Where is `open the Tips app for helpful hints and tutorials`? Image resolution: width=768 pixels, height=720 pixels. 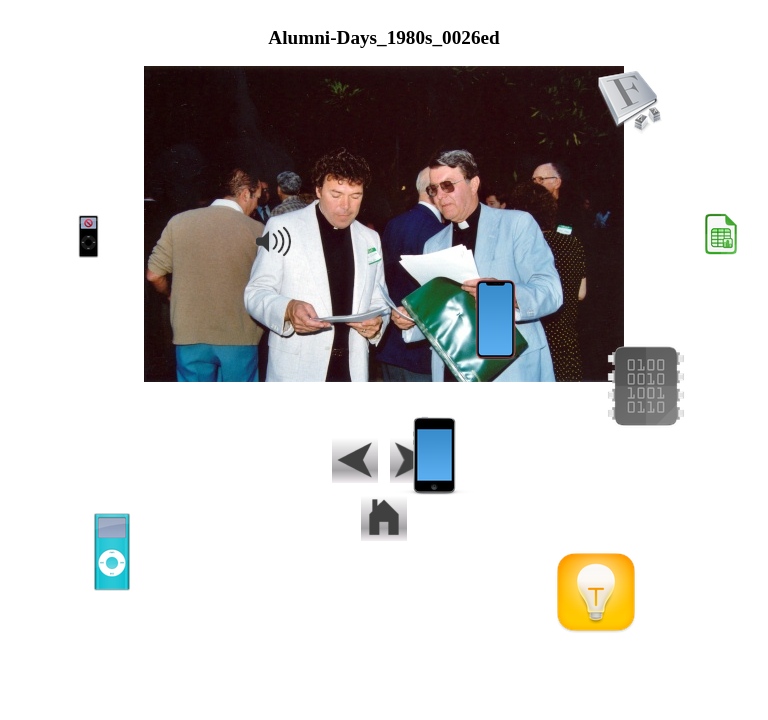
open the Tips app for helpful hints and tutorials is located at coordinates (596, 592).